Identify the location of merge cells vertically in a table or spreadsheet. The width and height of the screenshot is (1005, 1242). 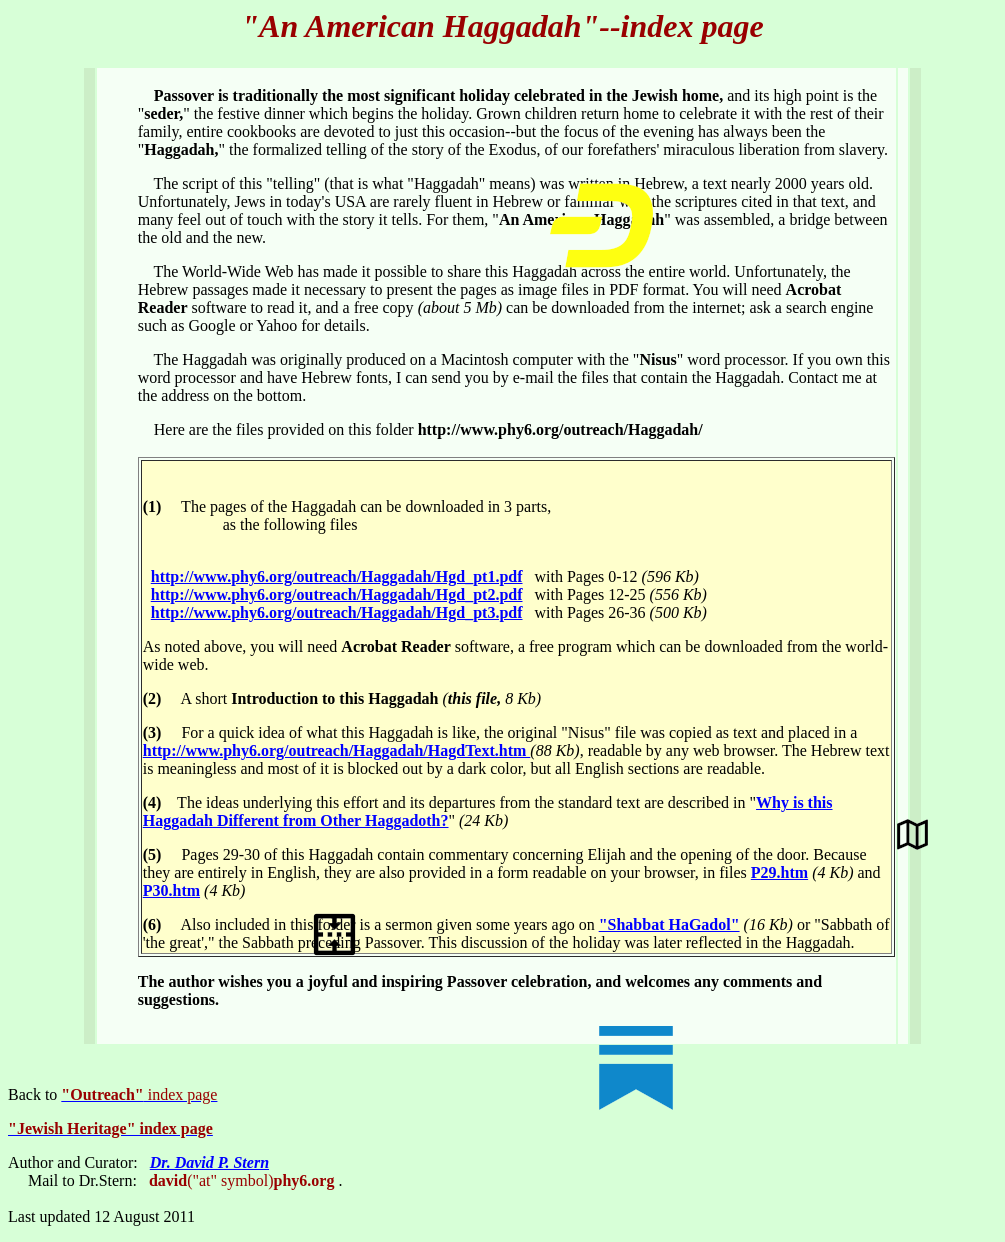
(334, 934).